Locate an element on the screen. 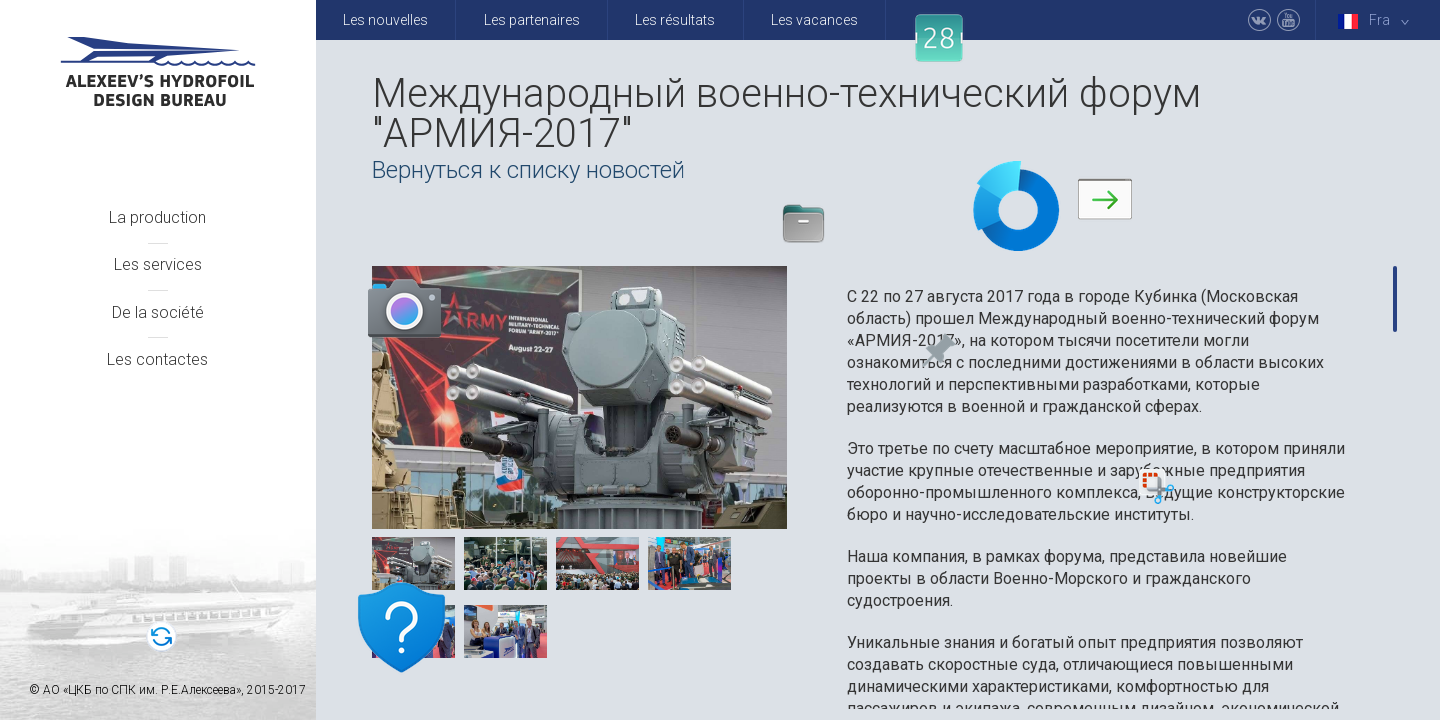 This screenshot has width=1440, height=720. open the pricing app is located at coordinates (1016, 206).